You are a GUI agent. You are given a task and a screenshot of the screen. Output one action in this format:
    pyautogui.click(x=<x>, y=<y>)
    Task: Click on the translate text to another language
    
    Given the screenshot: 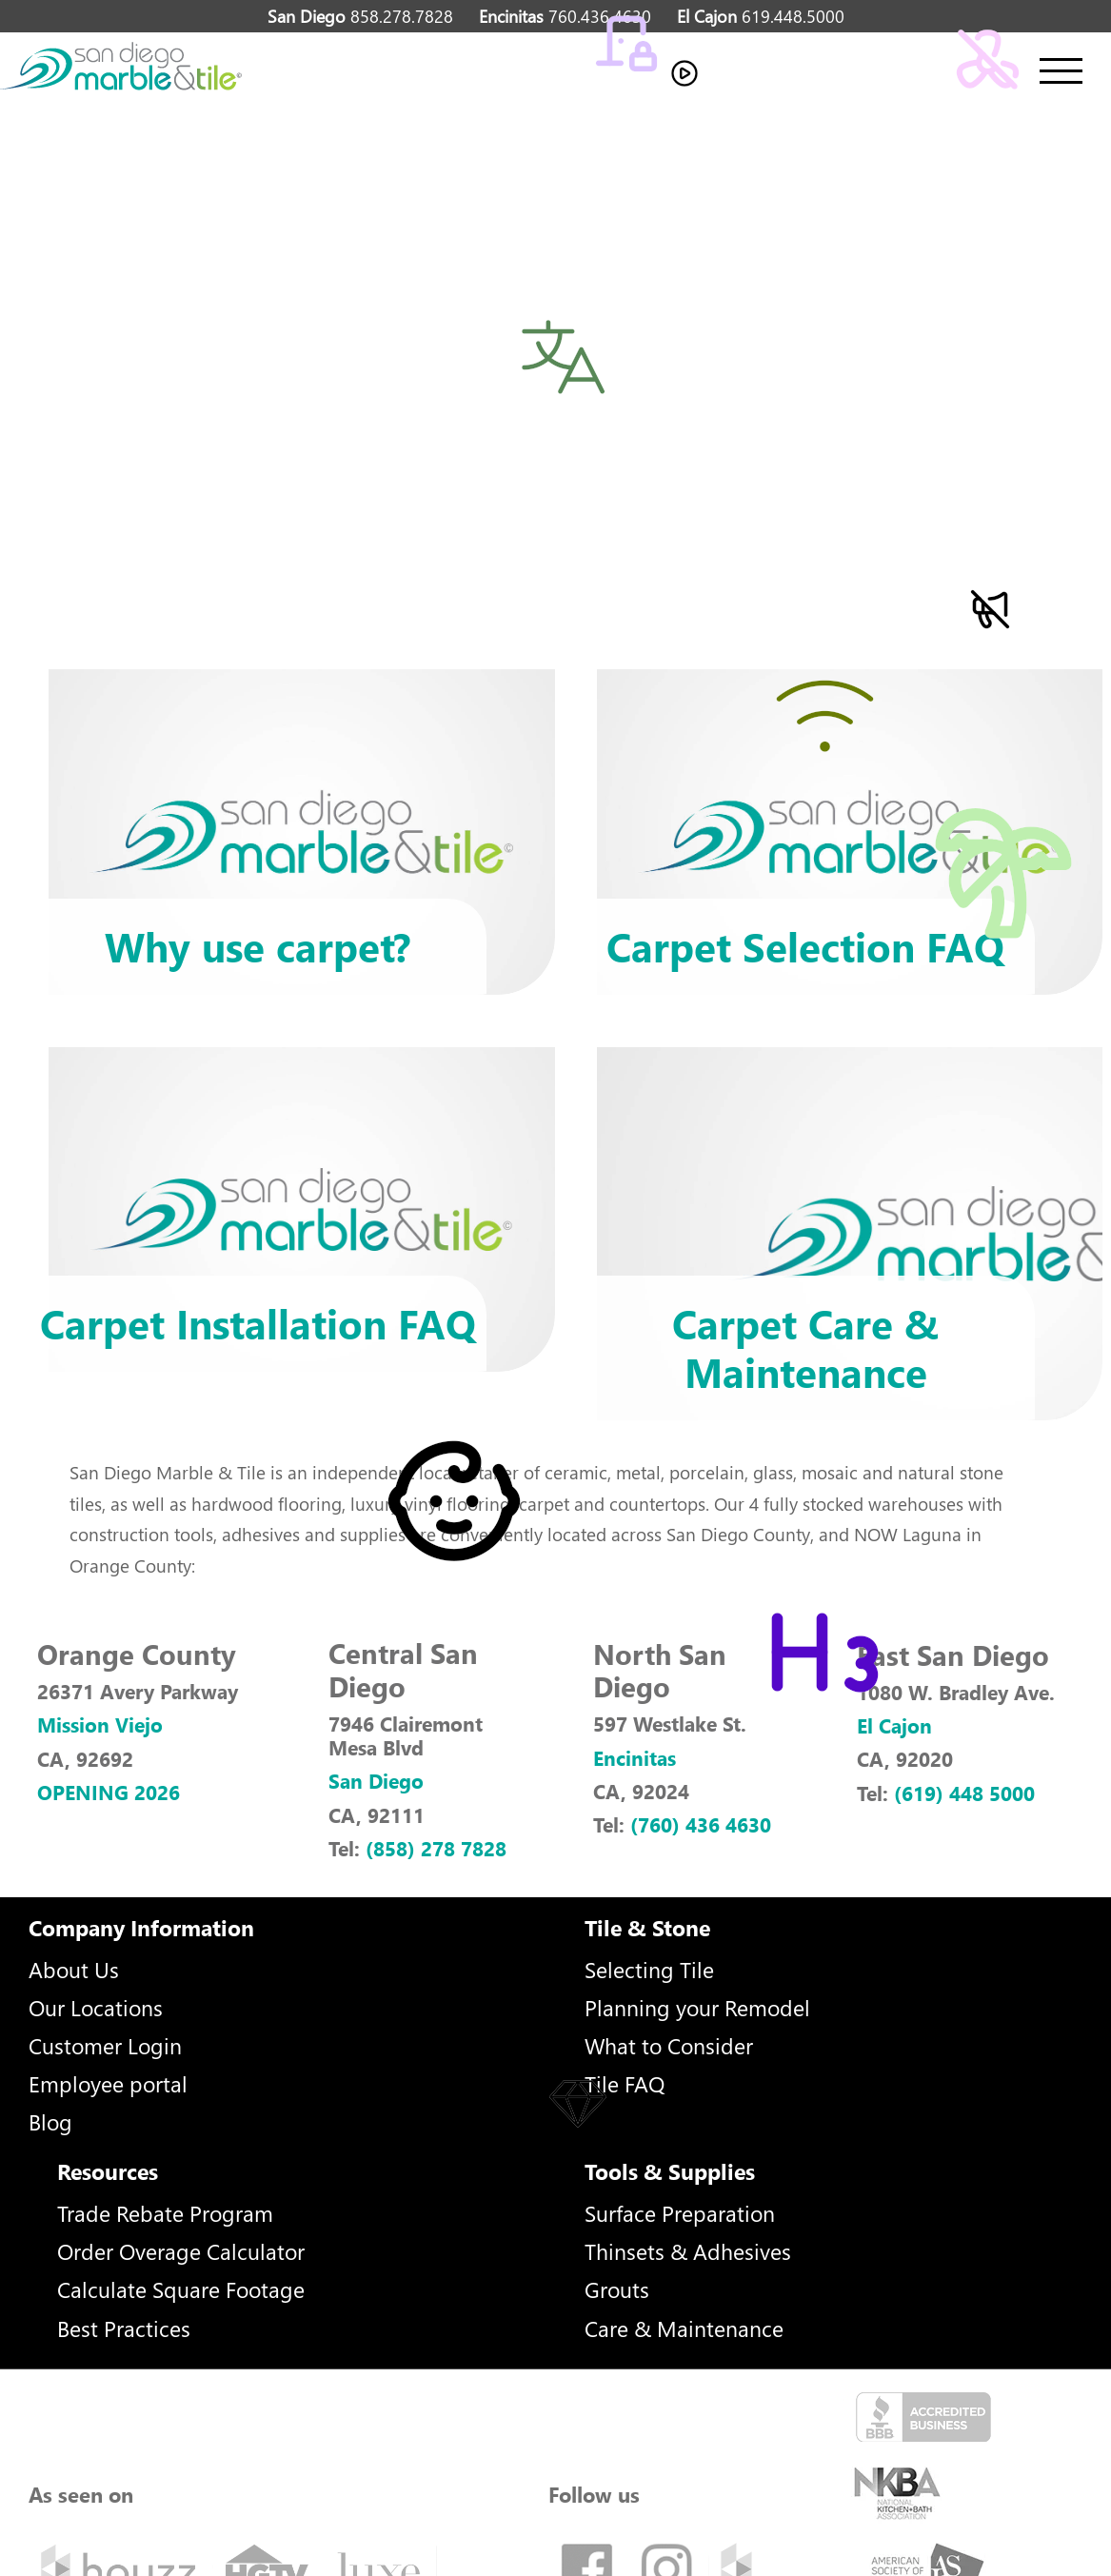 What is the action you would take?
    pyautogui.click(x=560, y=358)
    